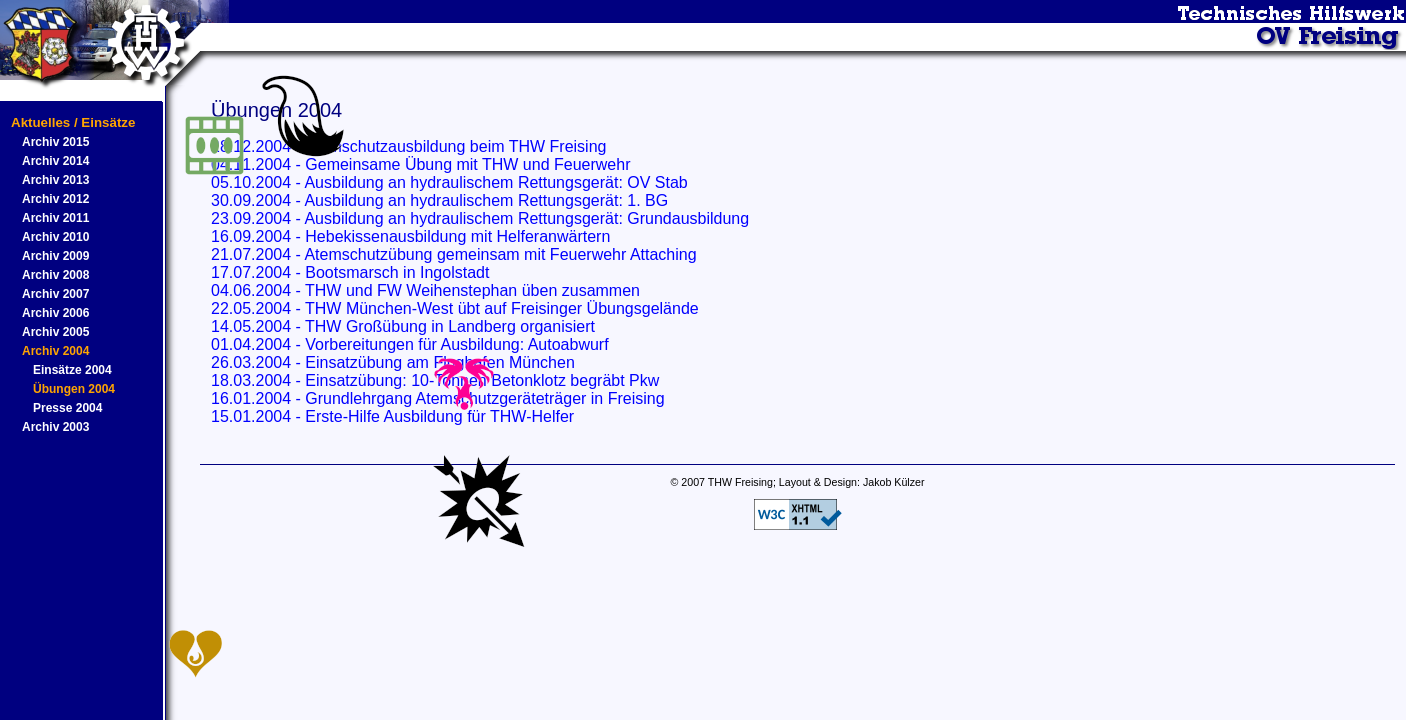  Describe the element at coordinates (195, 652) in the screenshot. I see `donate blood or health resource` at that location.